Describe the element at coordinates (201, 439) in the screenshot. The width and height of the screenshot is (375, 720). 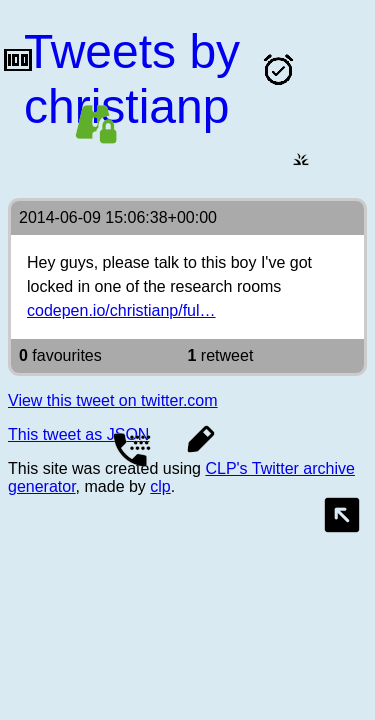
I see `edit or modify content` at that location.